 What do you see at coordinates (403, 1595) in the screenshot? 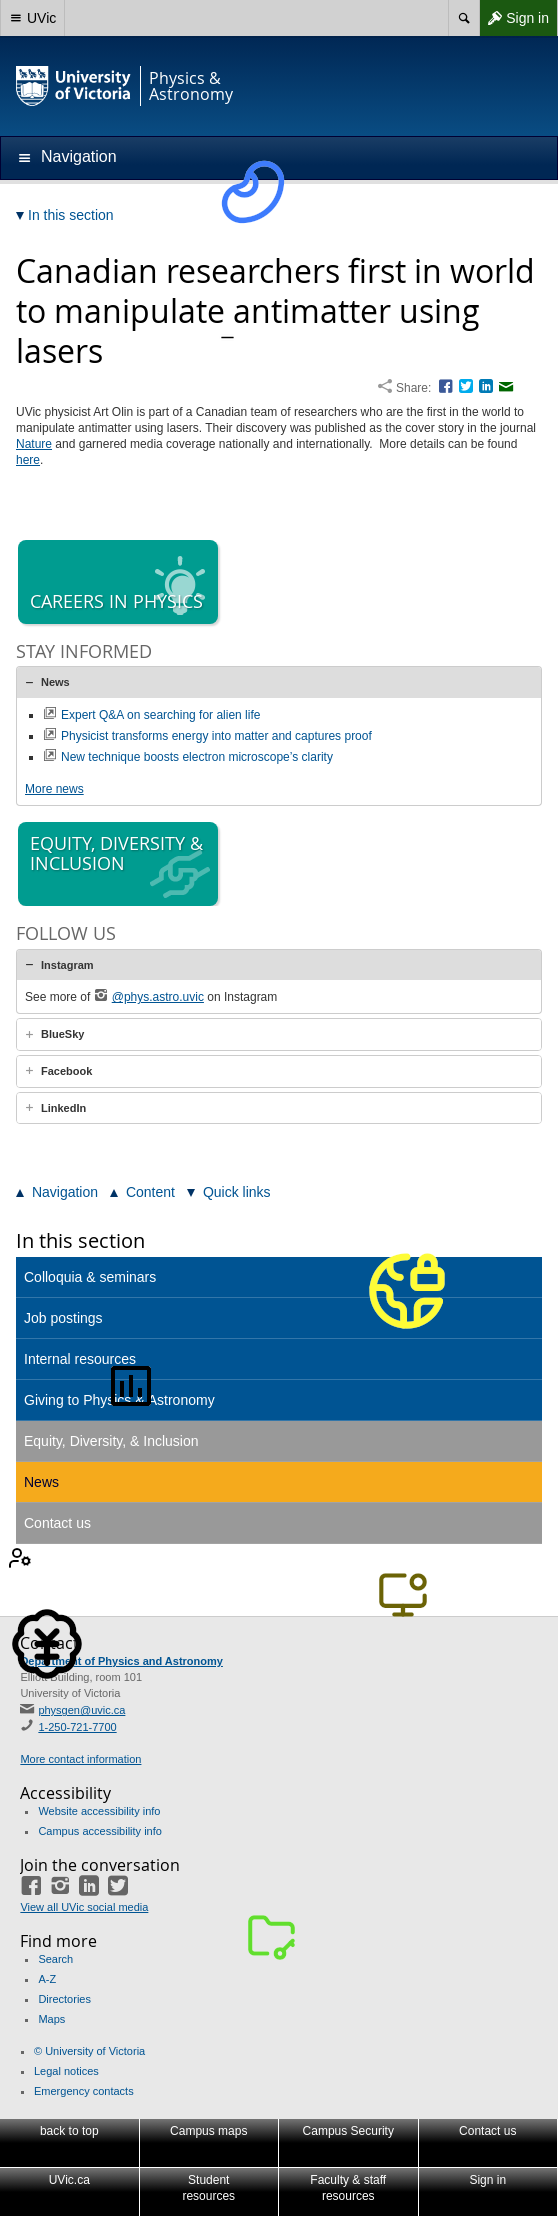
I see `indicates active screen recording or broadcast` at bounding box center [403, 1595].